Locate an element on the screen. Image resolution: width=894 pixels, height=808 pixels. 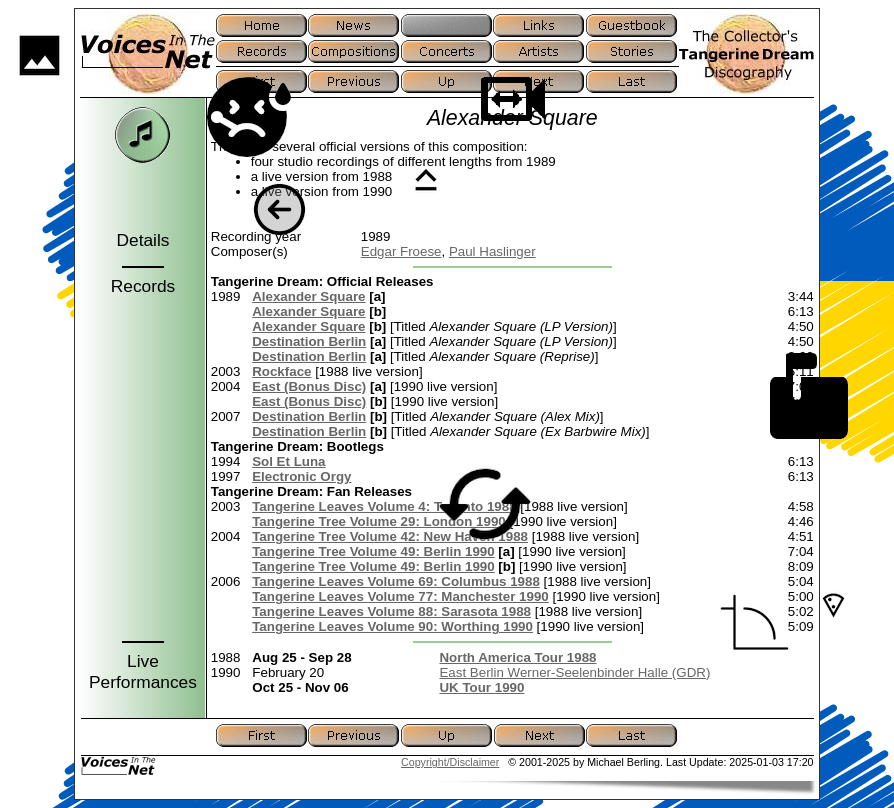
indicates caps lock is enabled on the keyboard is located at coordinates (426, 180).